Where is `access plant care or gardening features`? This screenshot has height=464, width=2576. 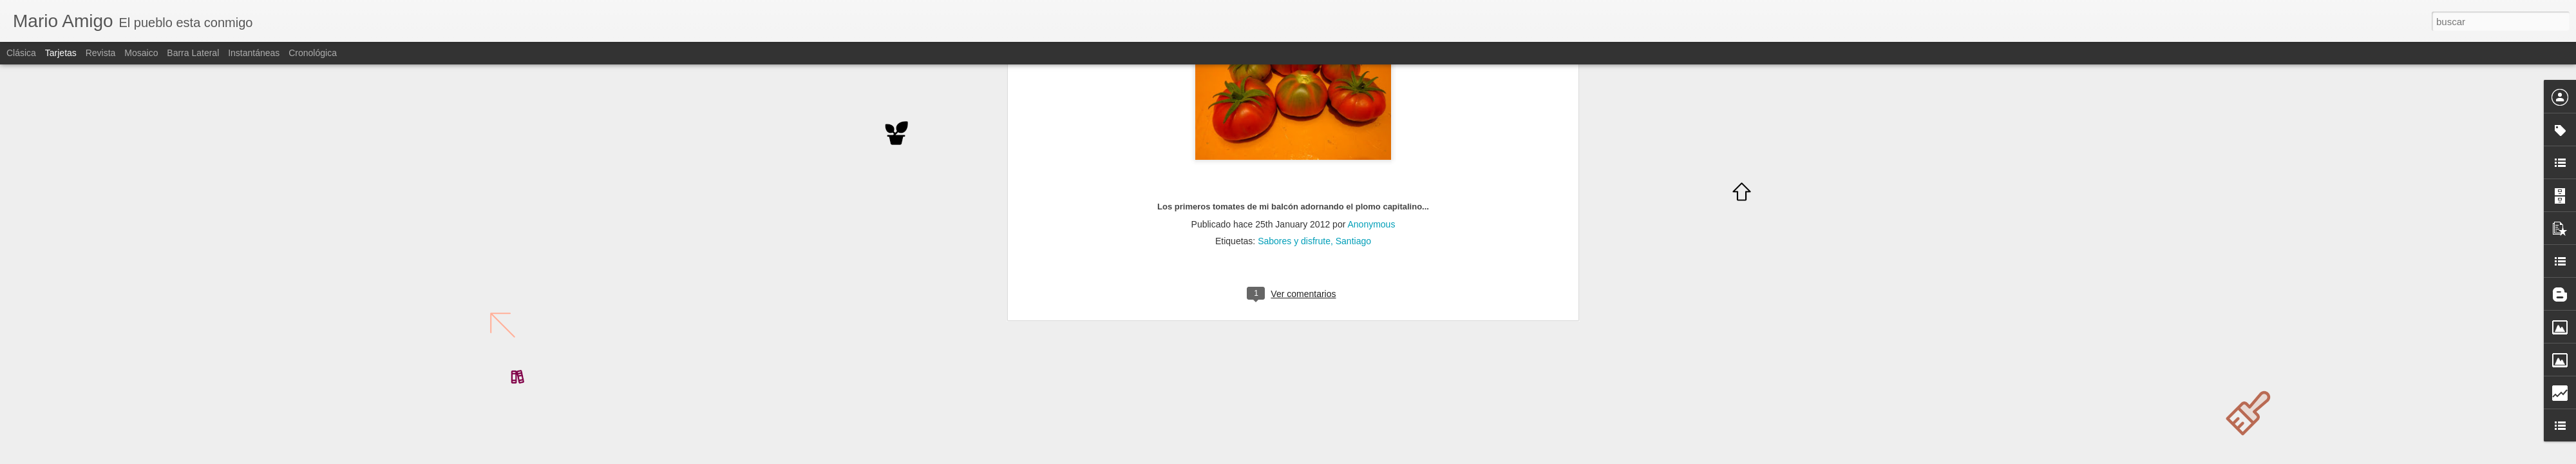
access plant care or gardening features is located at coordinates (896, 133).